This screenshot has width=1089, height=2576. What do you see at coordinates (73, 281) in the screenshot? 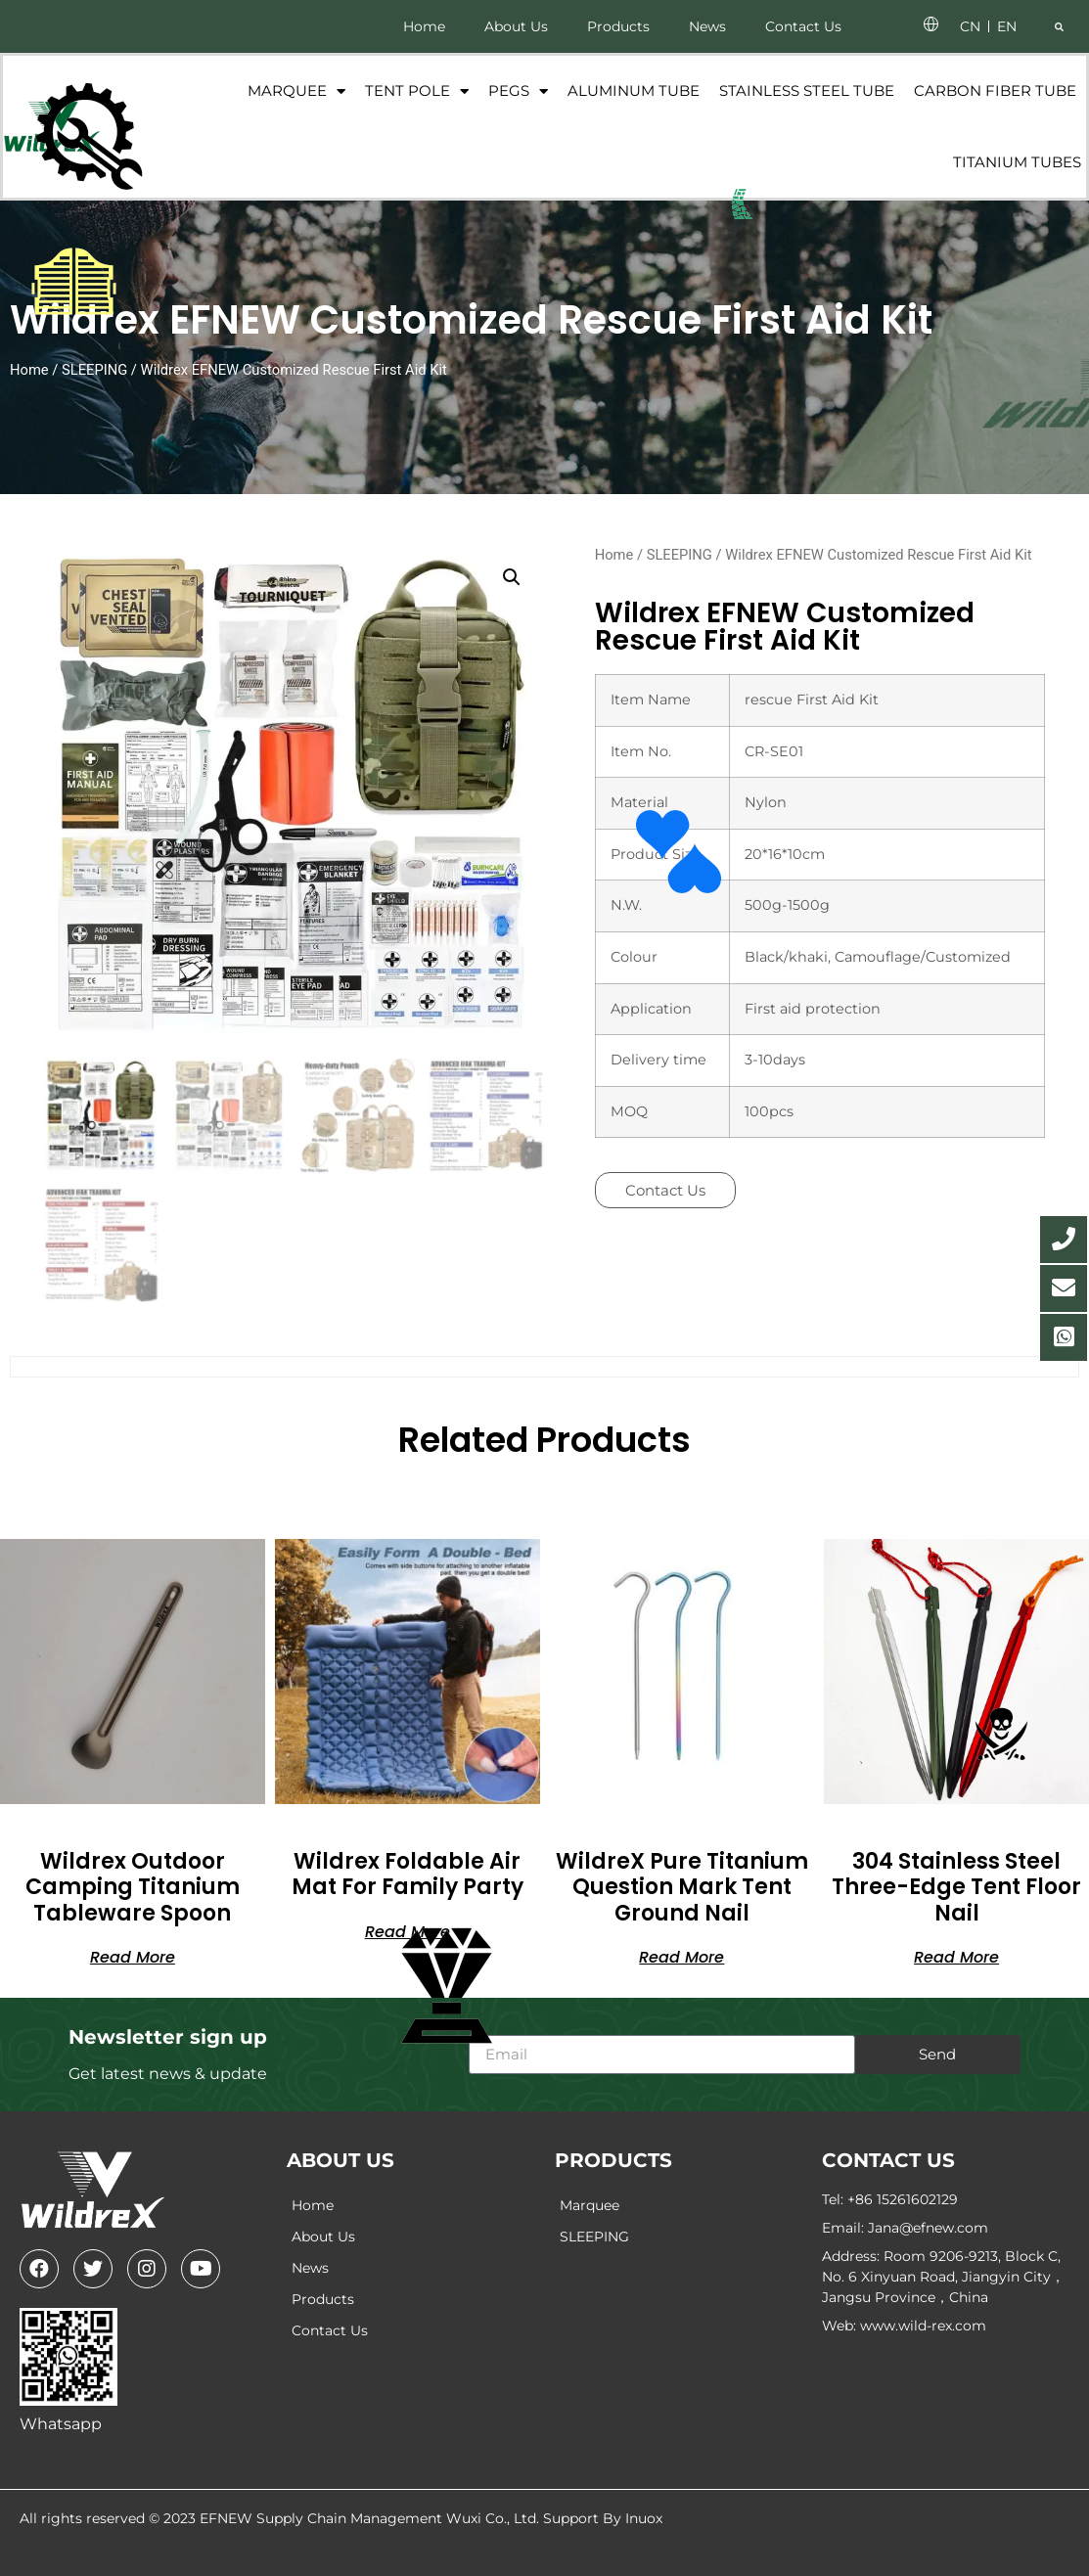
I see `enter a western-themed game area or saloon` at bounding box center [73, 281].